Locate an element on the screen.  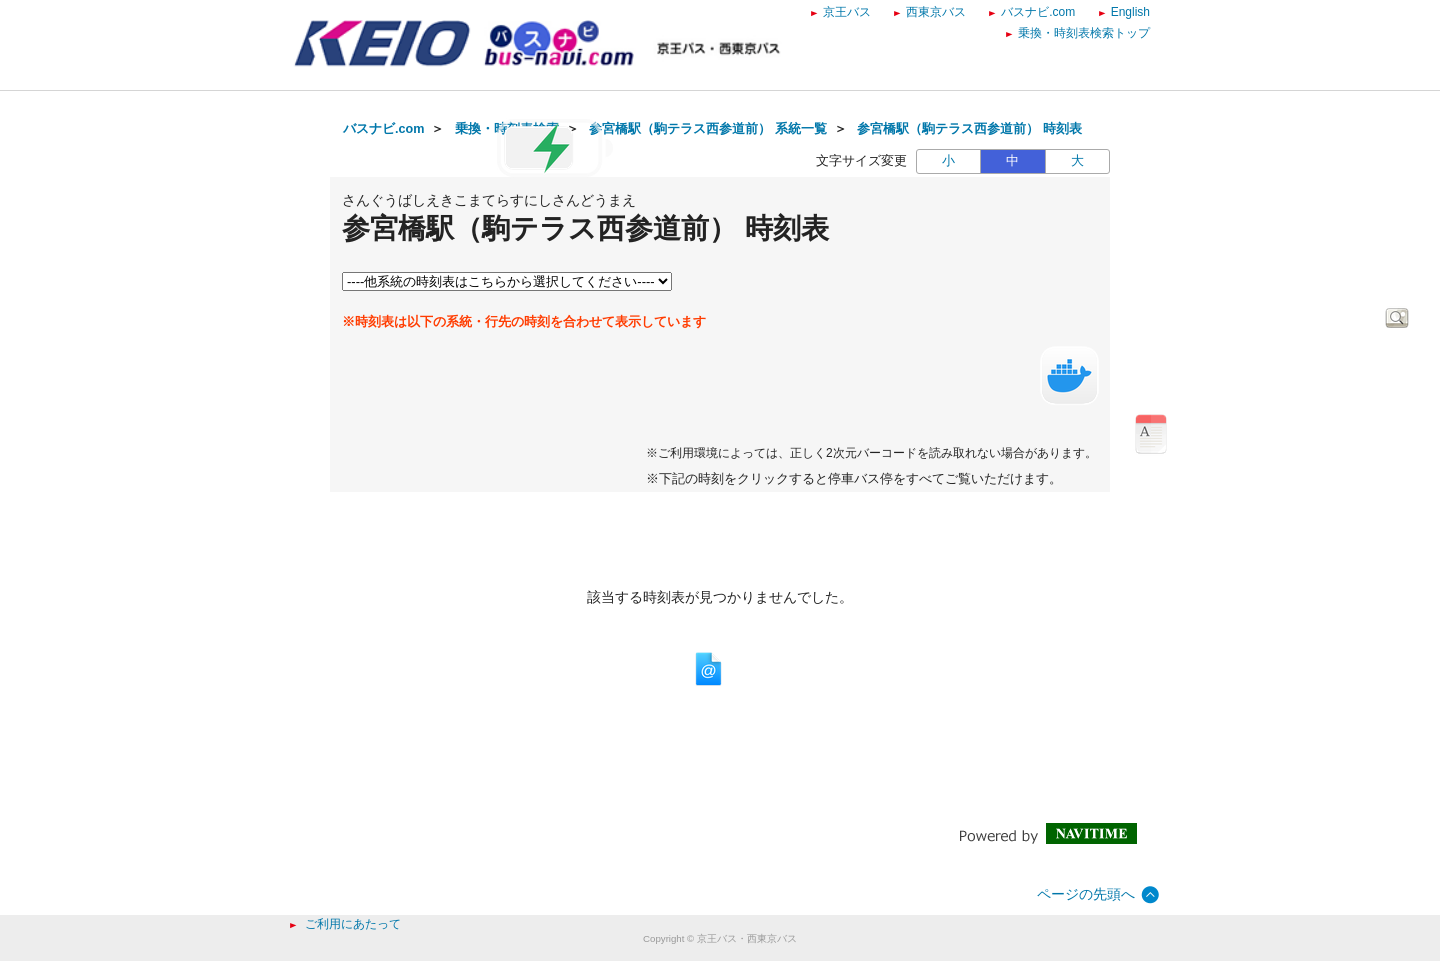
open whaler docker container management app is located at coordinates (1069, 374).